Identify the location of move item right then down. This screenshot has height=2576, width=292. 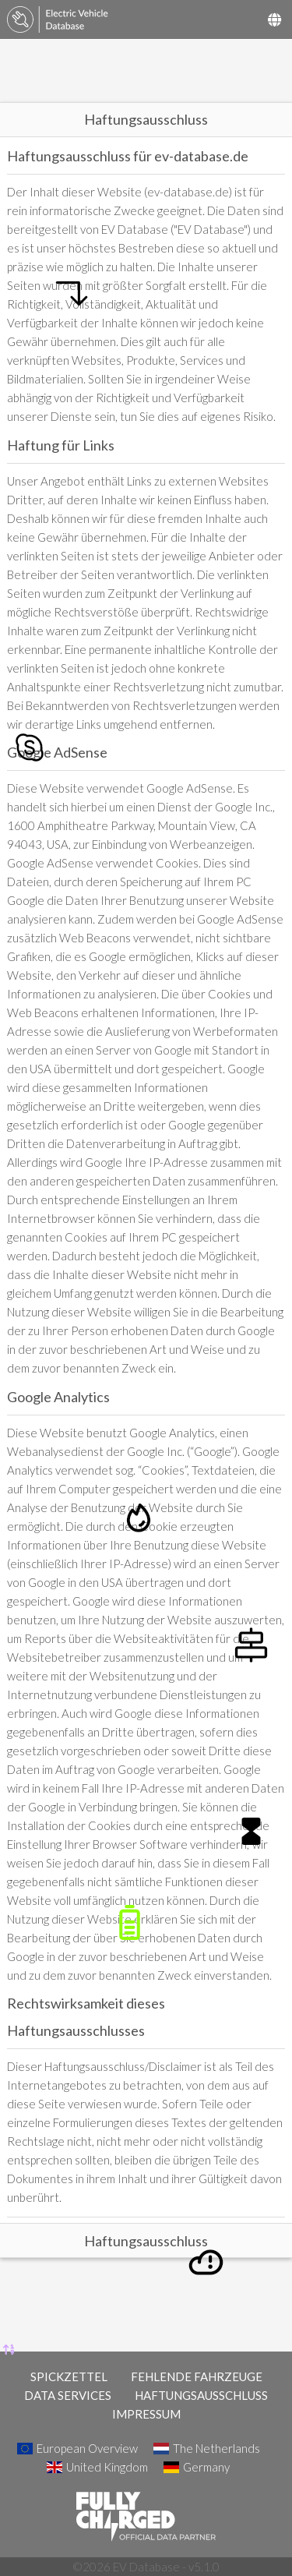
(72, 292).